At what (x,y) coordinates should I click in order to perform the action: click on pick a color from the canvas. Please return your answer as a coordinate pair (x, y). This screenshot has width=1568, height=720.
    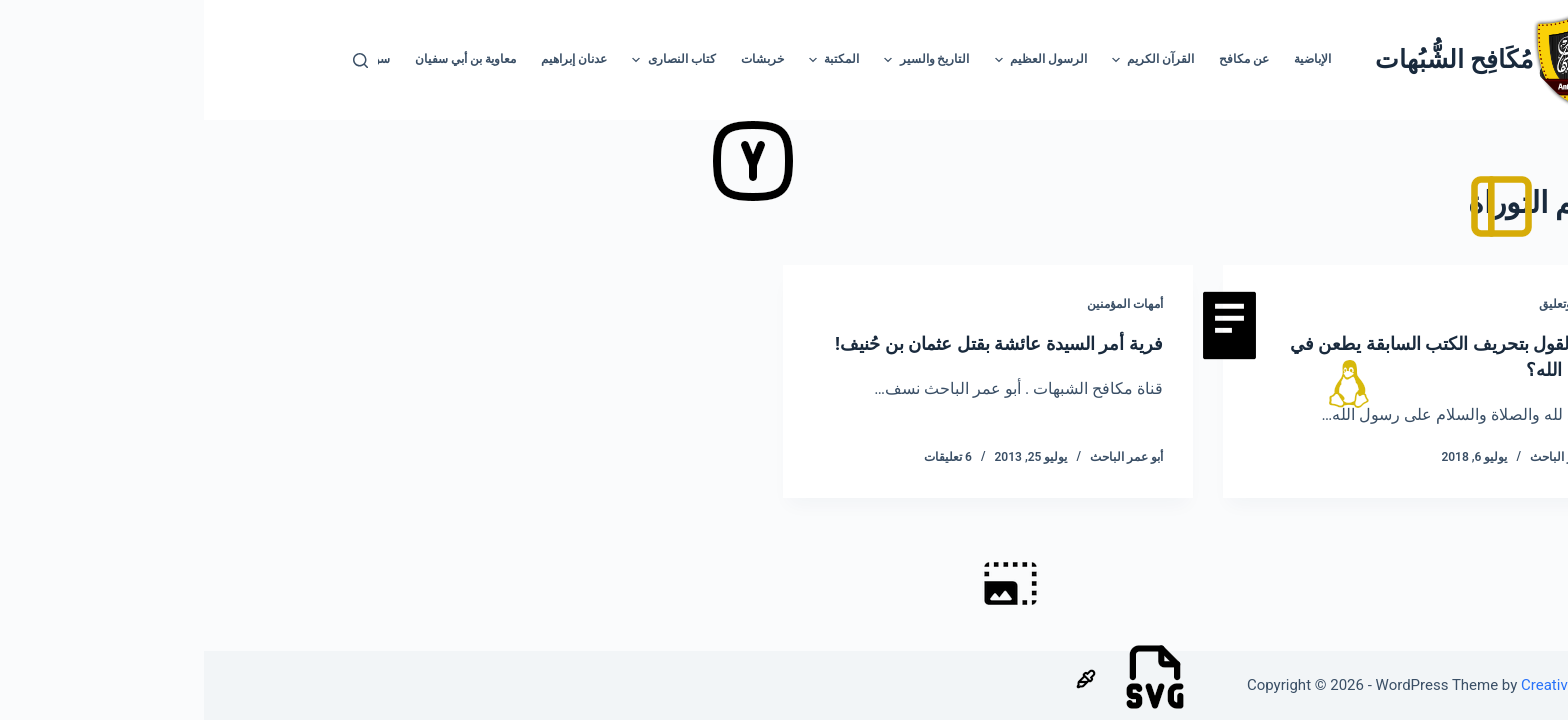
    Looking at the image, I should click on (1086, 679).